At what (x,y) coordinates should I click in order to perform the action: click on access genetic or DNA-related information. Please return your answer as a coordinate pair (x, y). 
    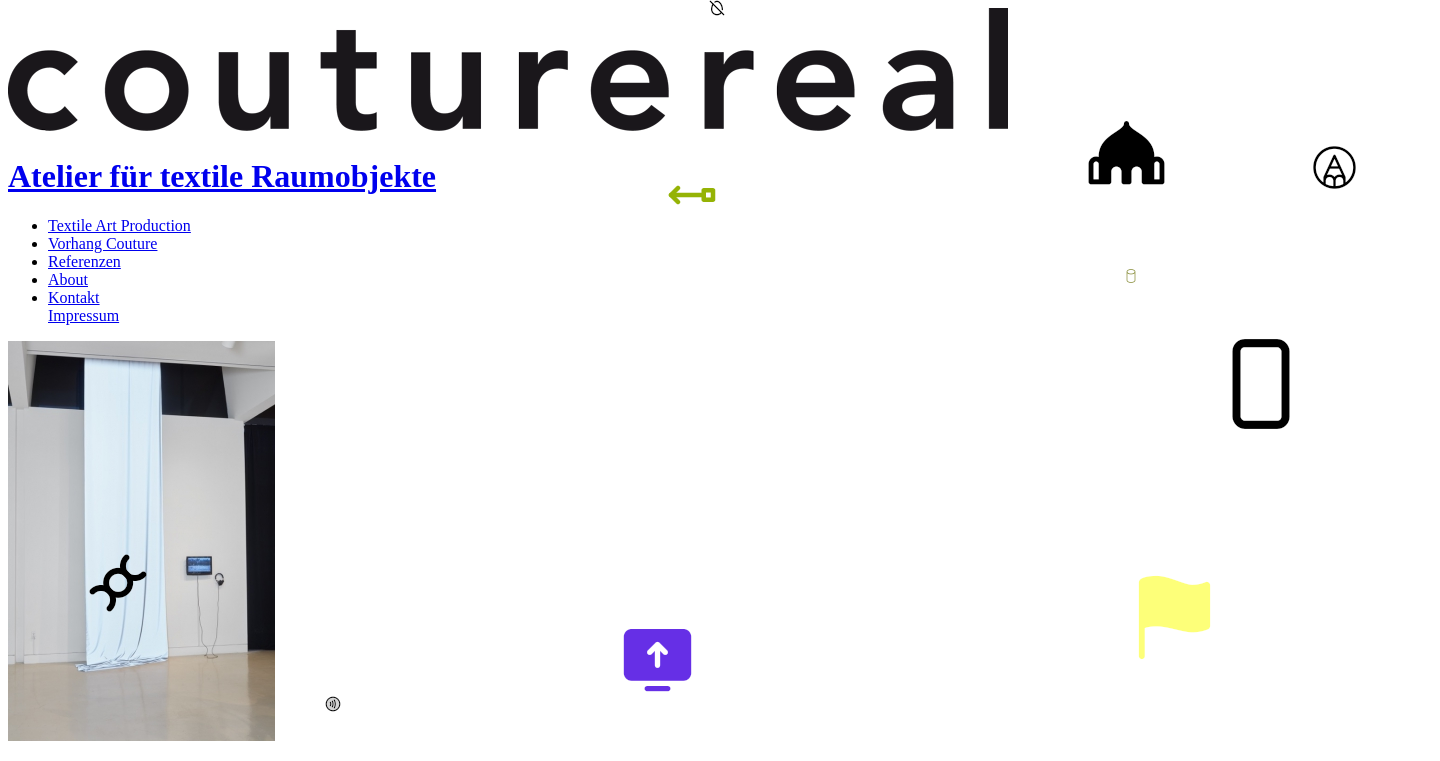
    Looking at the image, I should click on (118, 583).